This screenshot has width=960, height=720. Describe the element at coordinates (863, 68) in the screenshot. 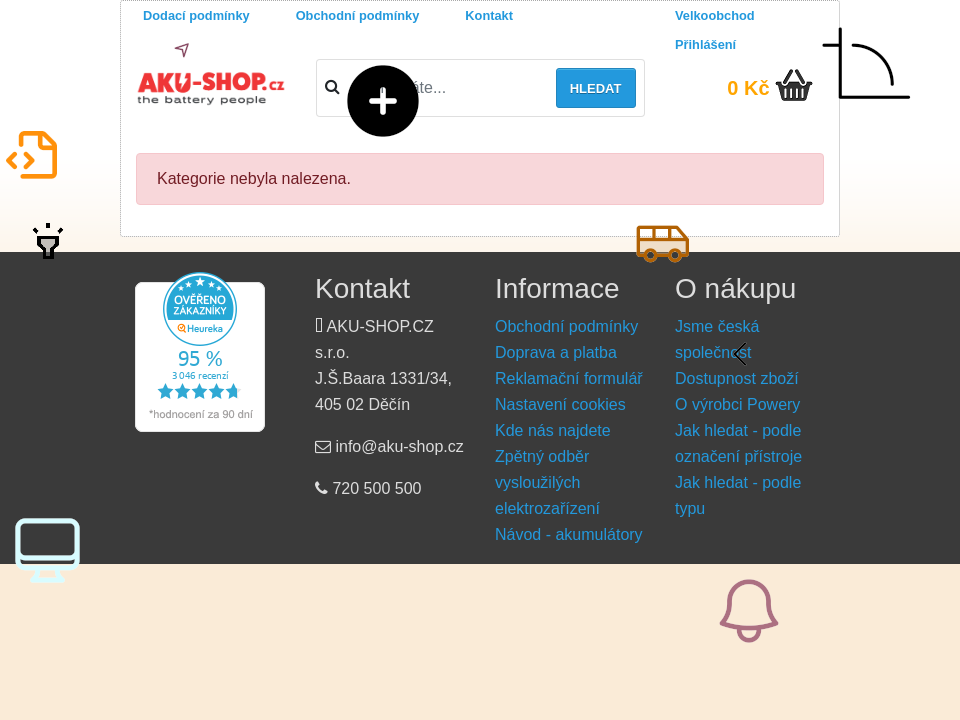

I see `measure or adjust angle in a design tool` at that location.